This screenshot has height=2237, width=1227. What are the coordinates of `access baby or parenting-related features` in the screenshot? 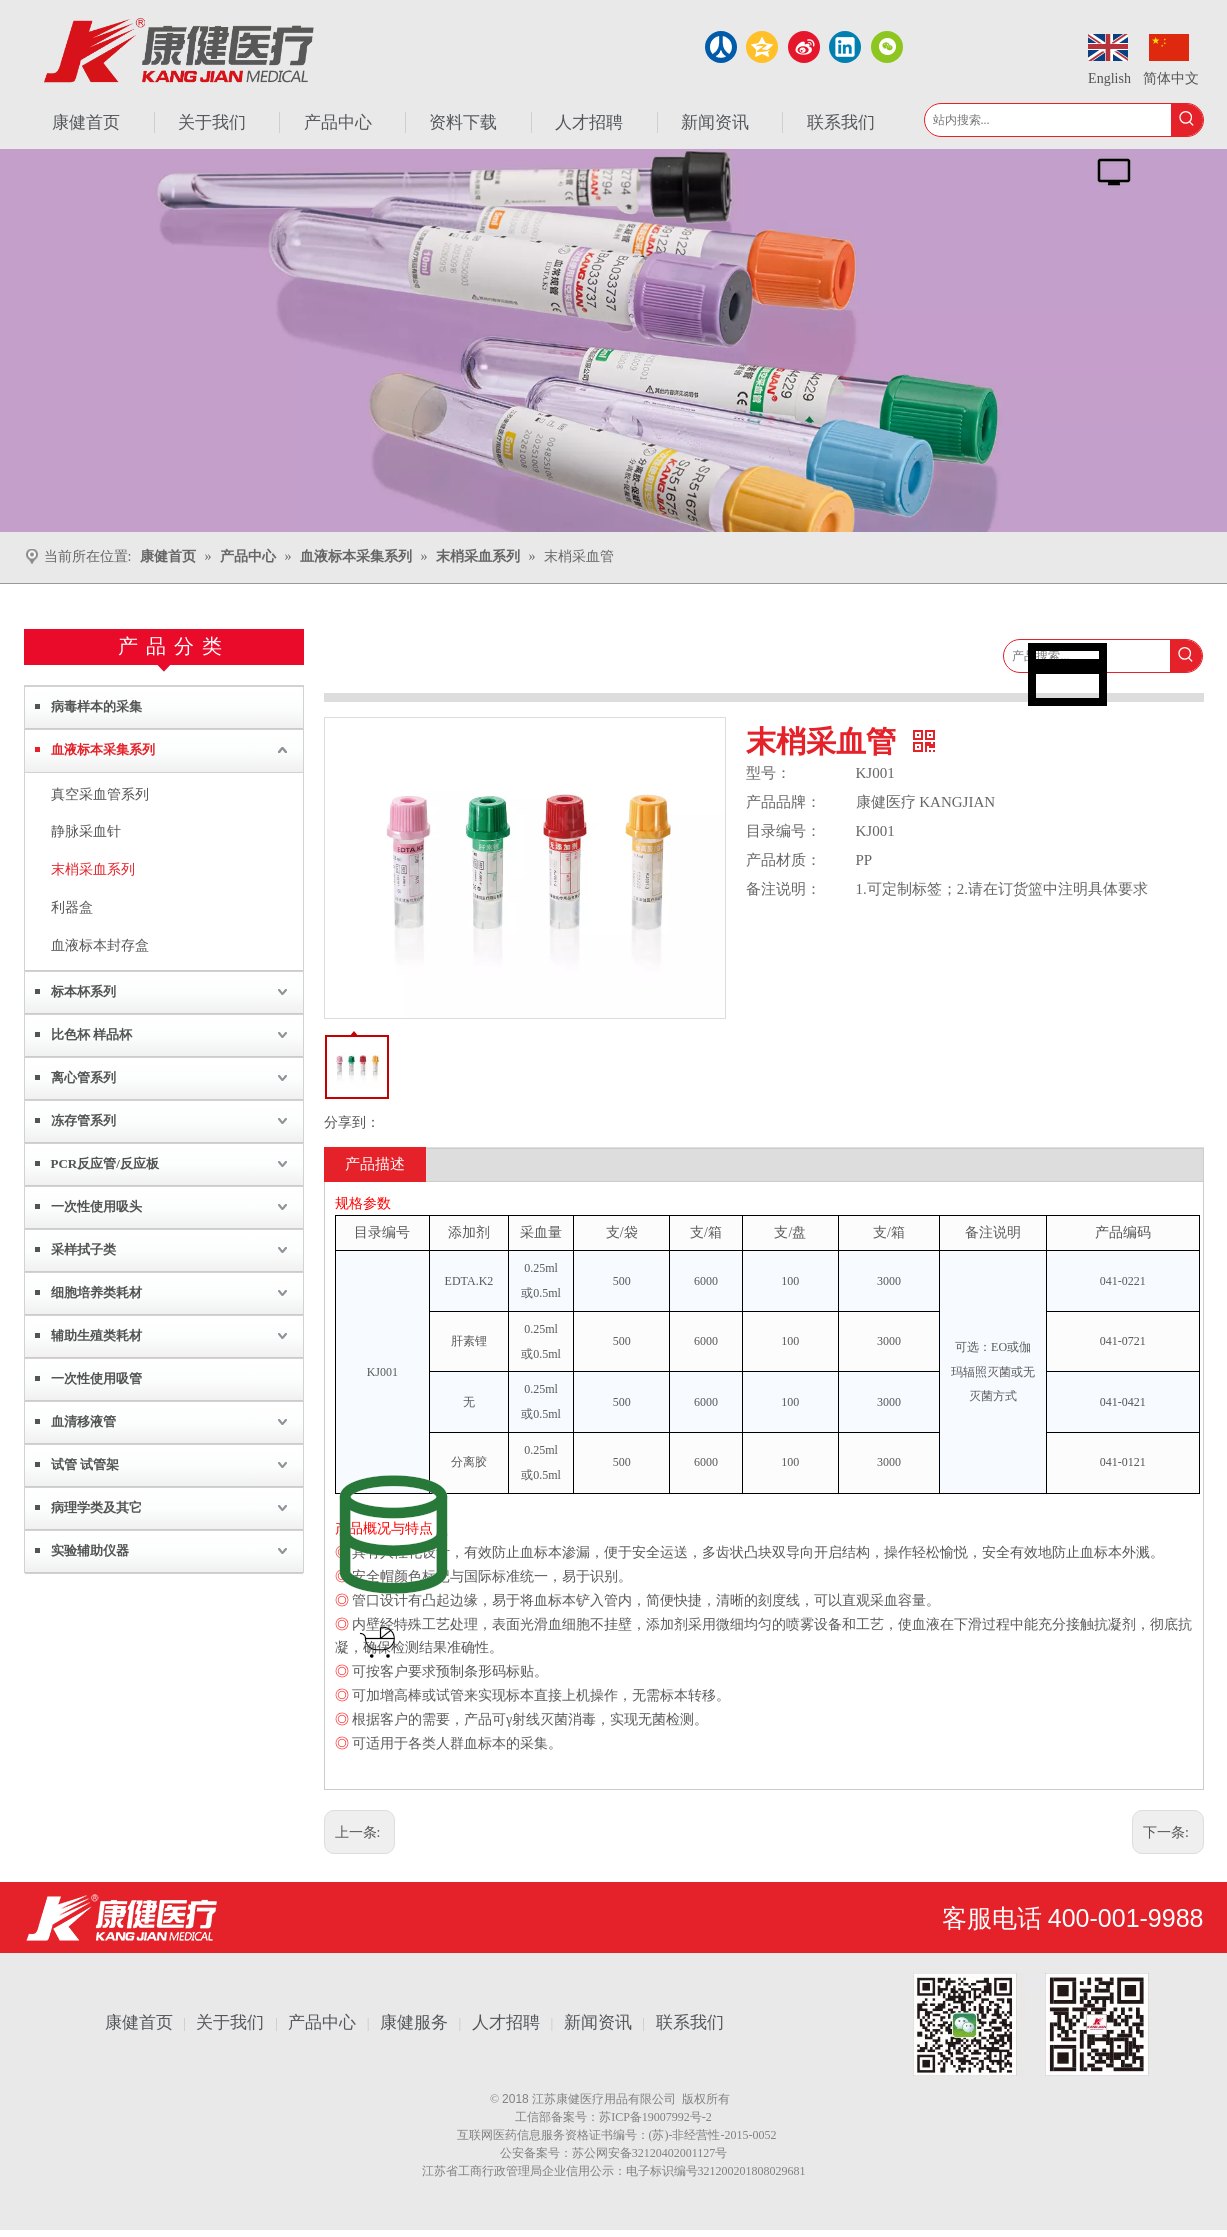 It's located at (378, 1641).